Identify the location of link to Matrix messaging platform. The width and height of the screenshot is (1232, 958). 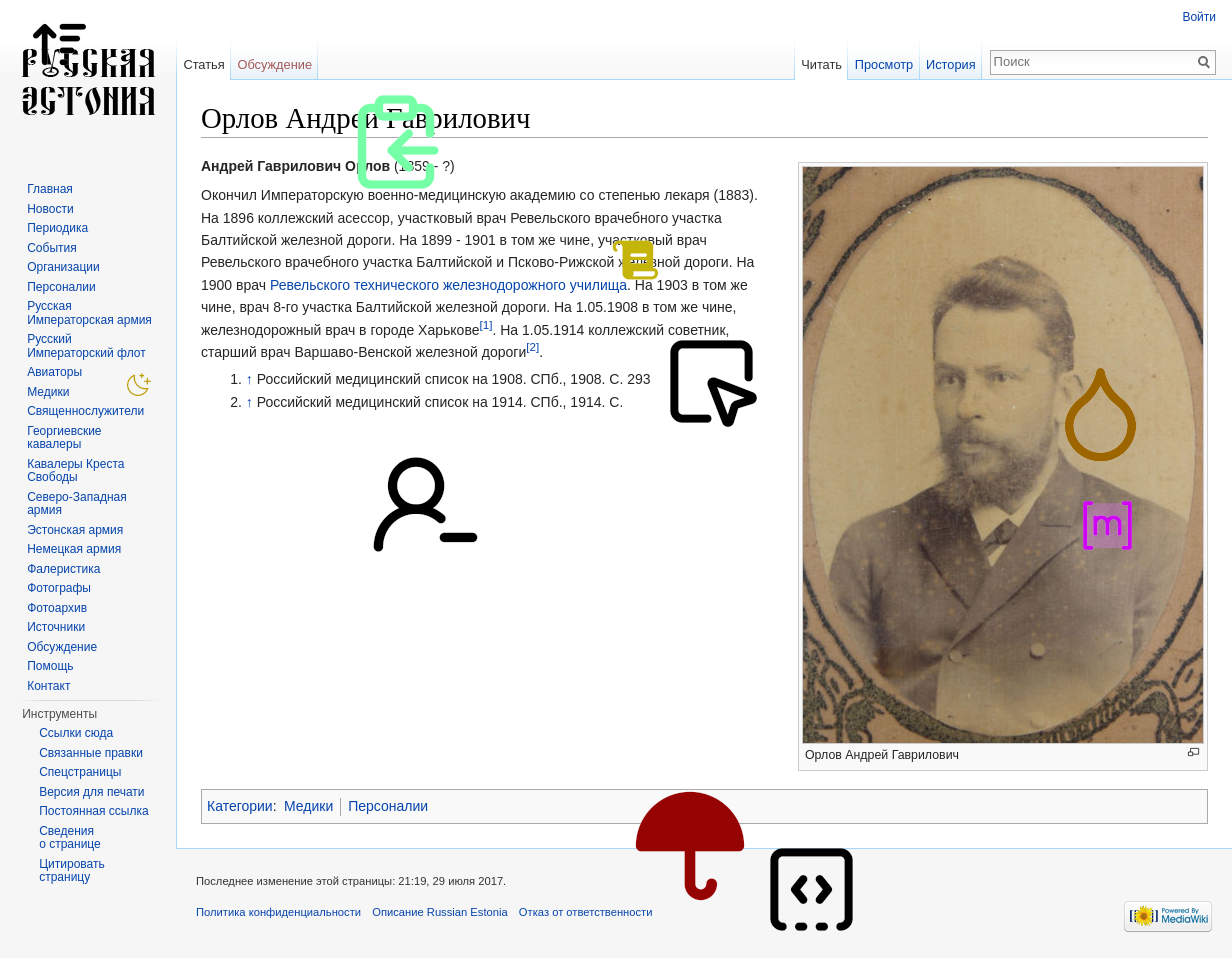
(1107, 525).